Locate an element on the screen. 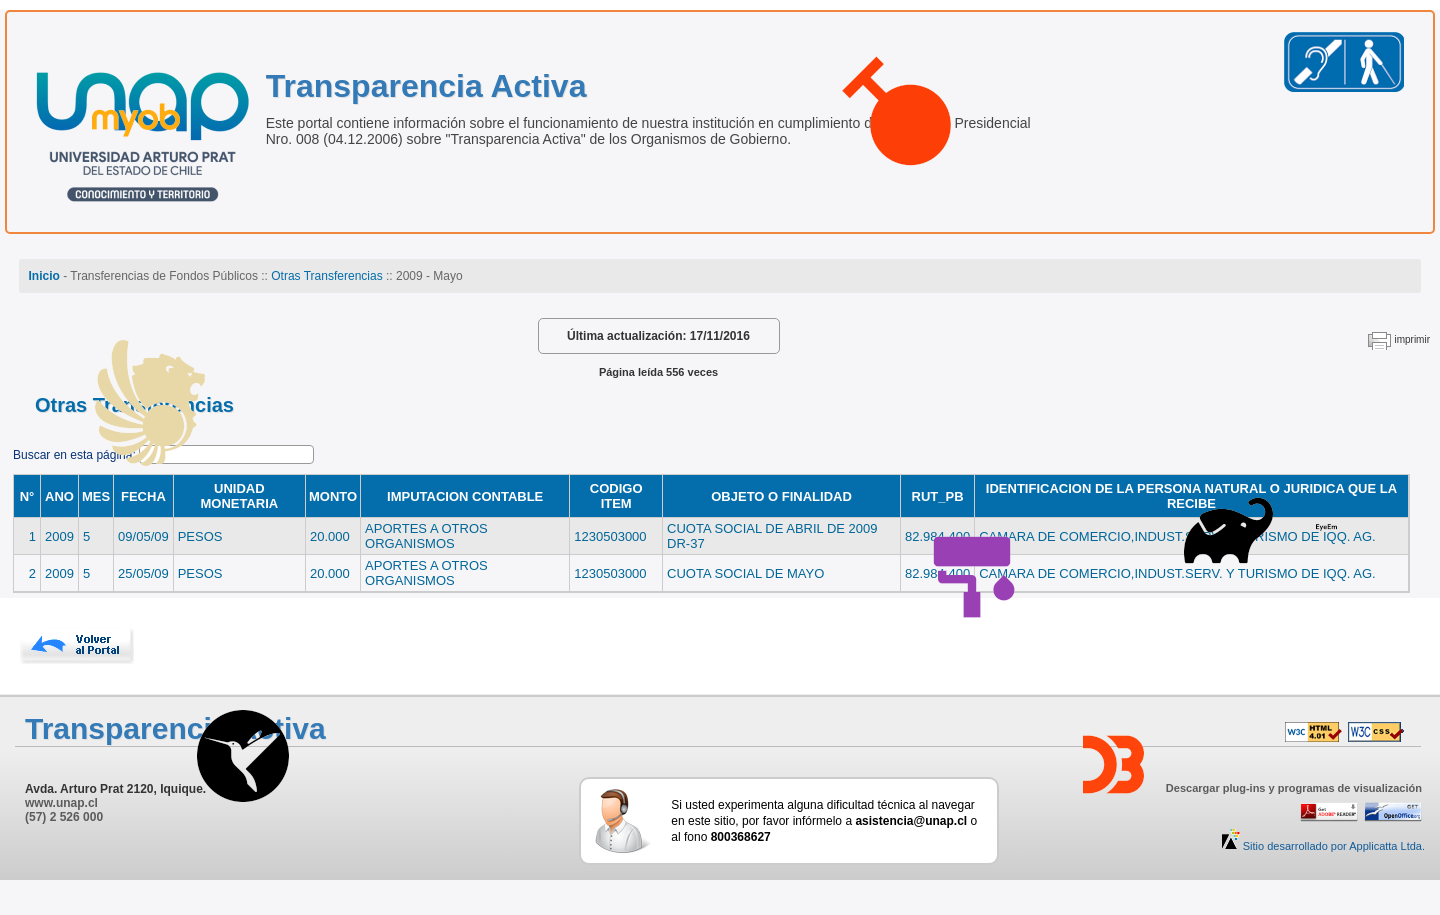  access MYOB accounting software is located at coordinates (136, 120).